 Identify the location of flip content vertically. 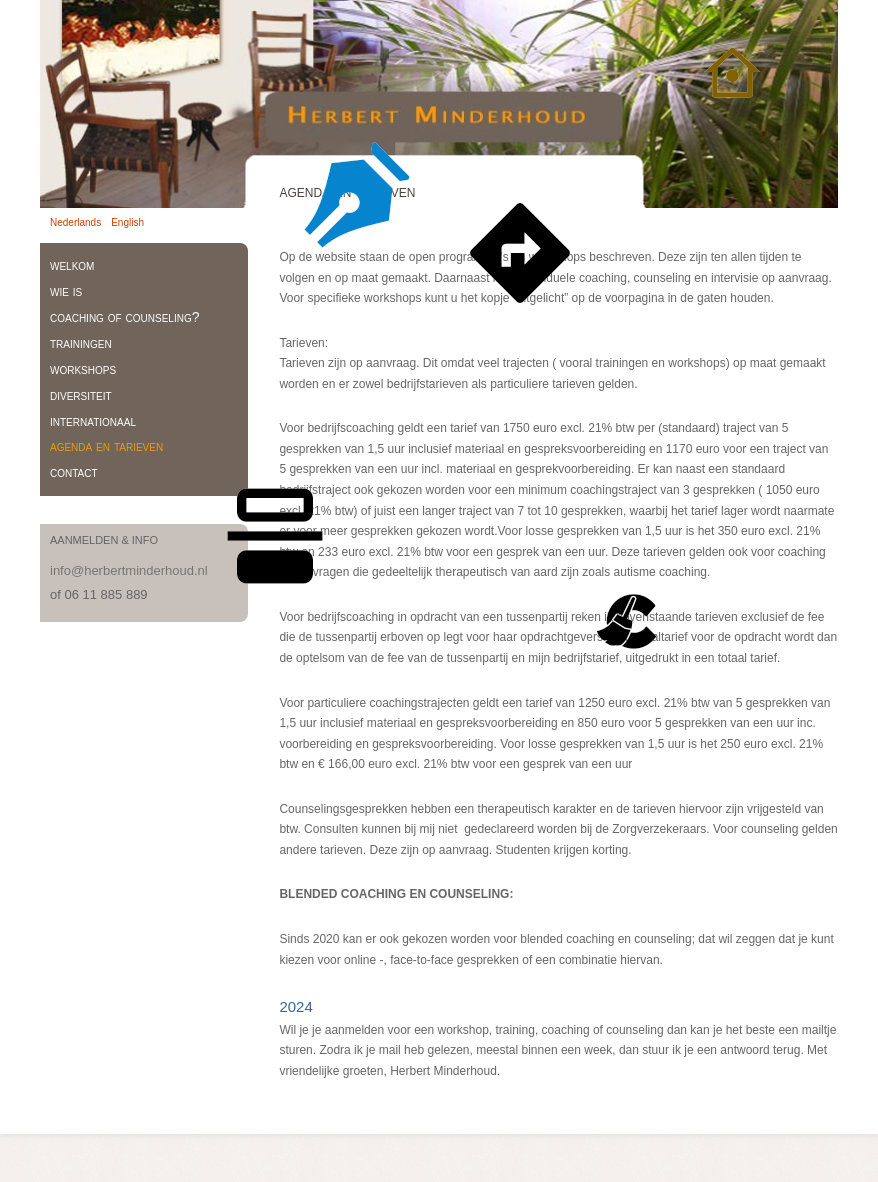
(275, 536).